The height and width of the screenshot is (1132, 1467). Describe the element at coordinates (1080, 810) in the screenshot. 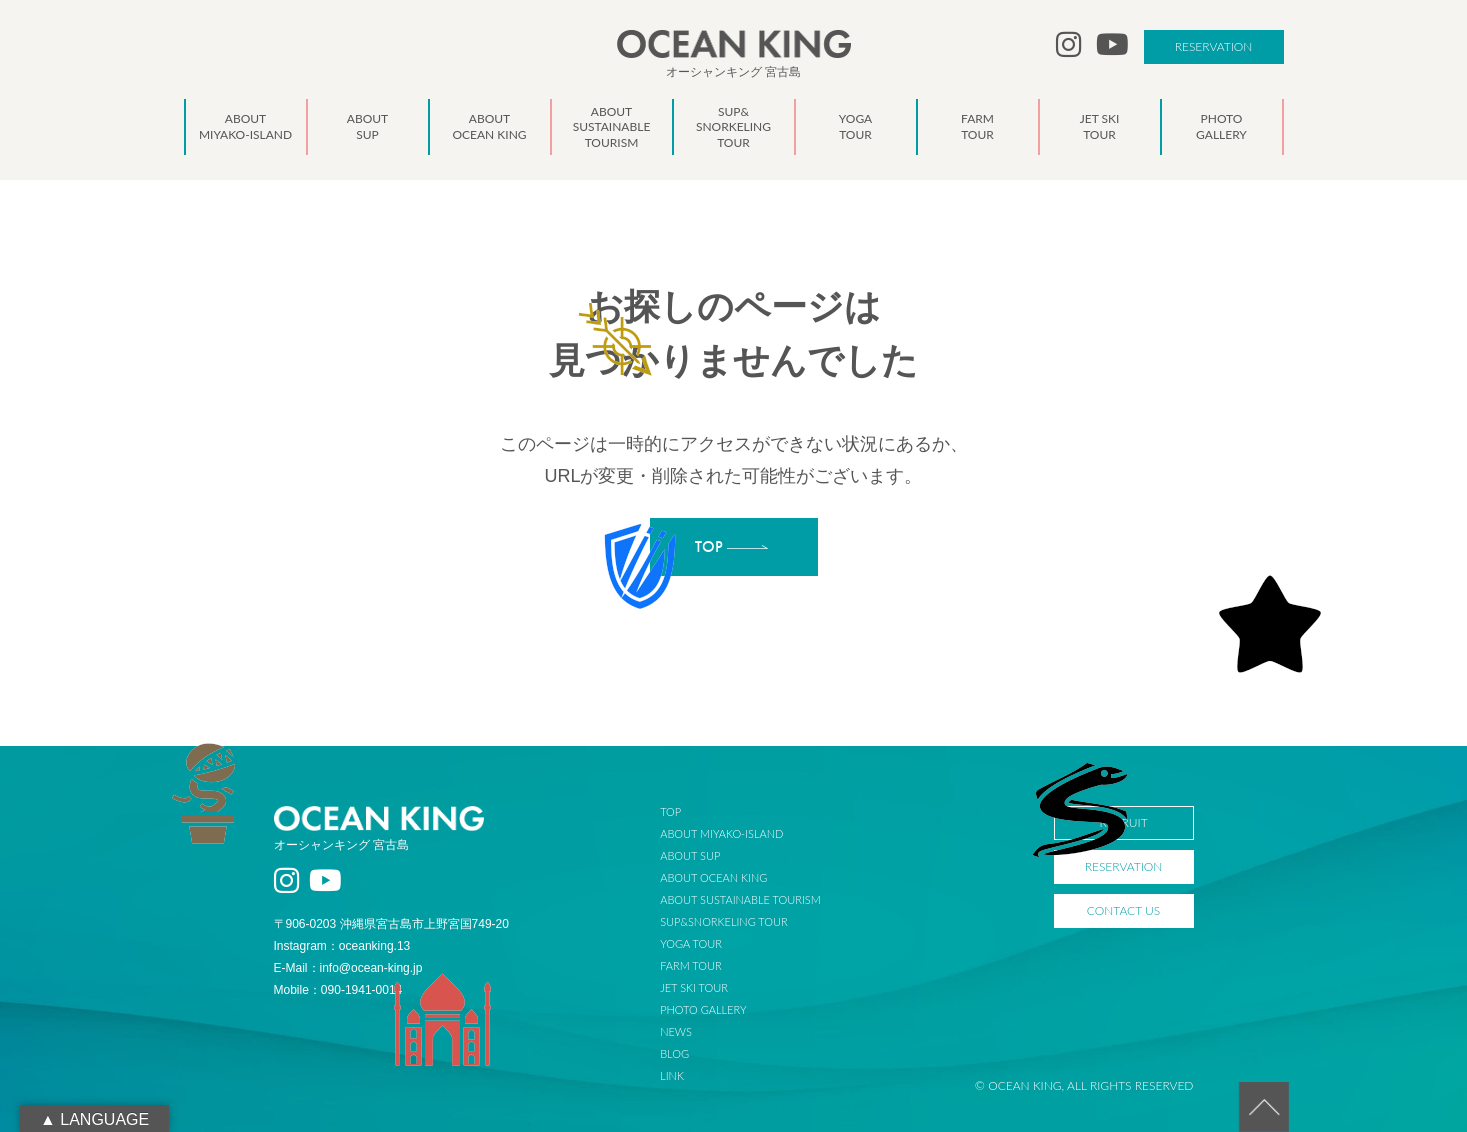

I see `eel creature or fish type in a game inventory` at that location.